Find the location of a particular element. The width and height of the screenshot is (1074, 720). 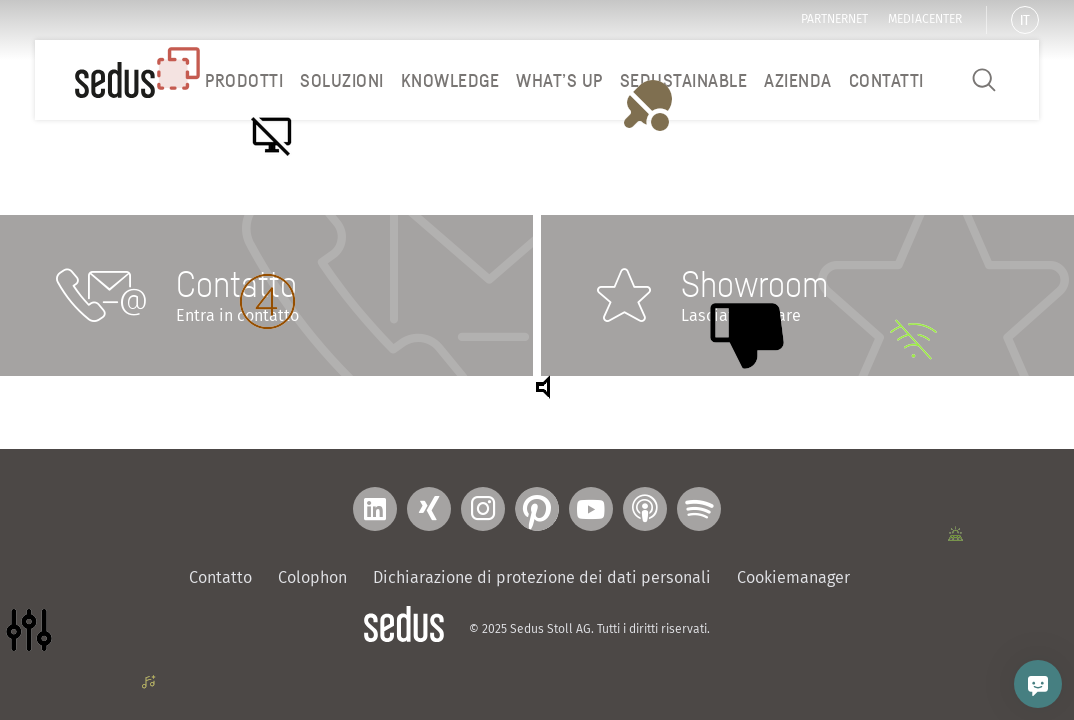

mute audio or sound output is located at coordinates (544, 387).